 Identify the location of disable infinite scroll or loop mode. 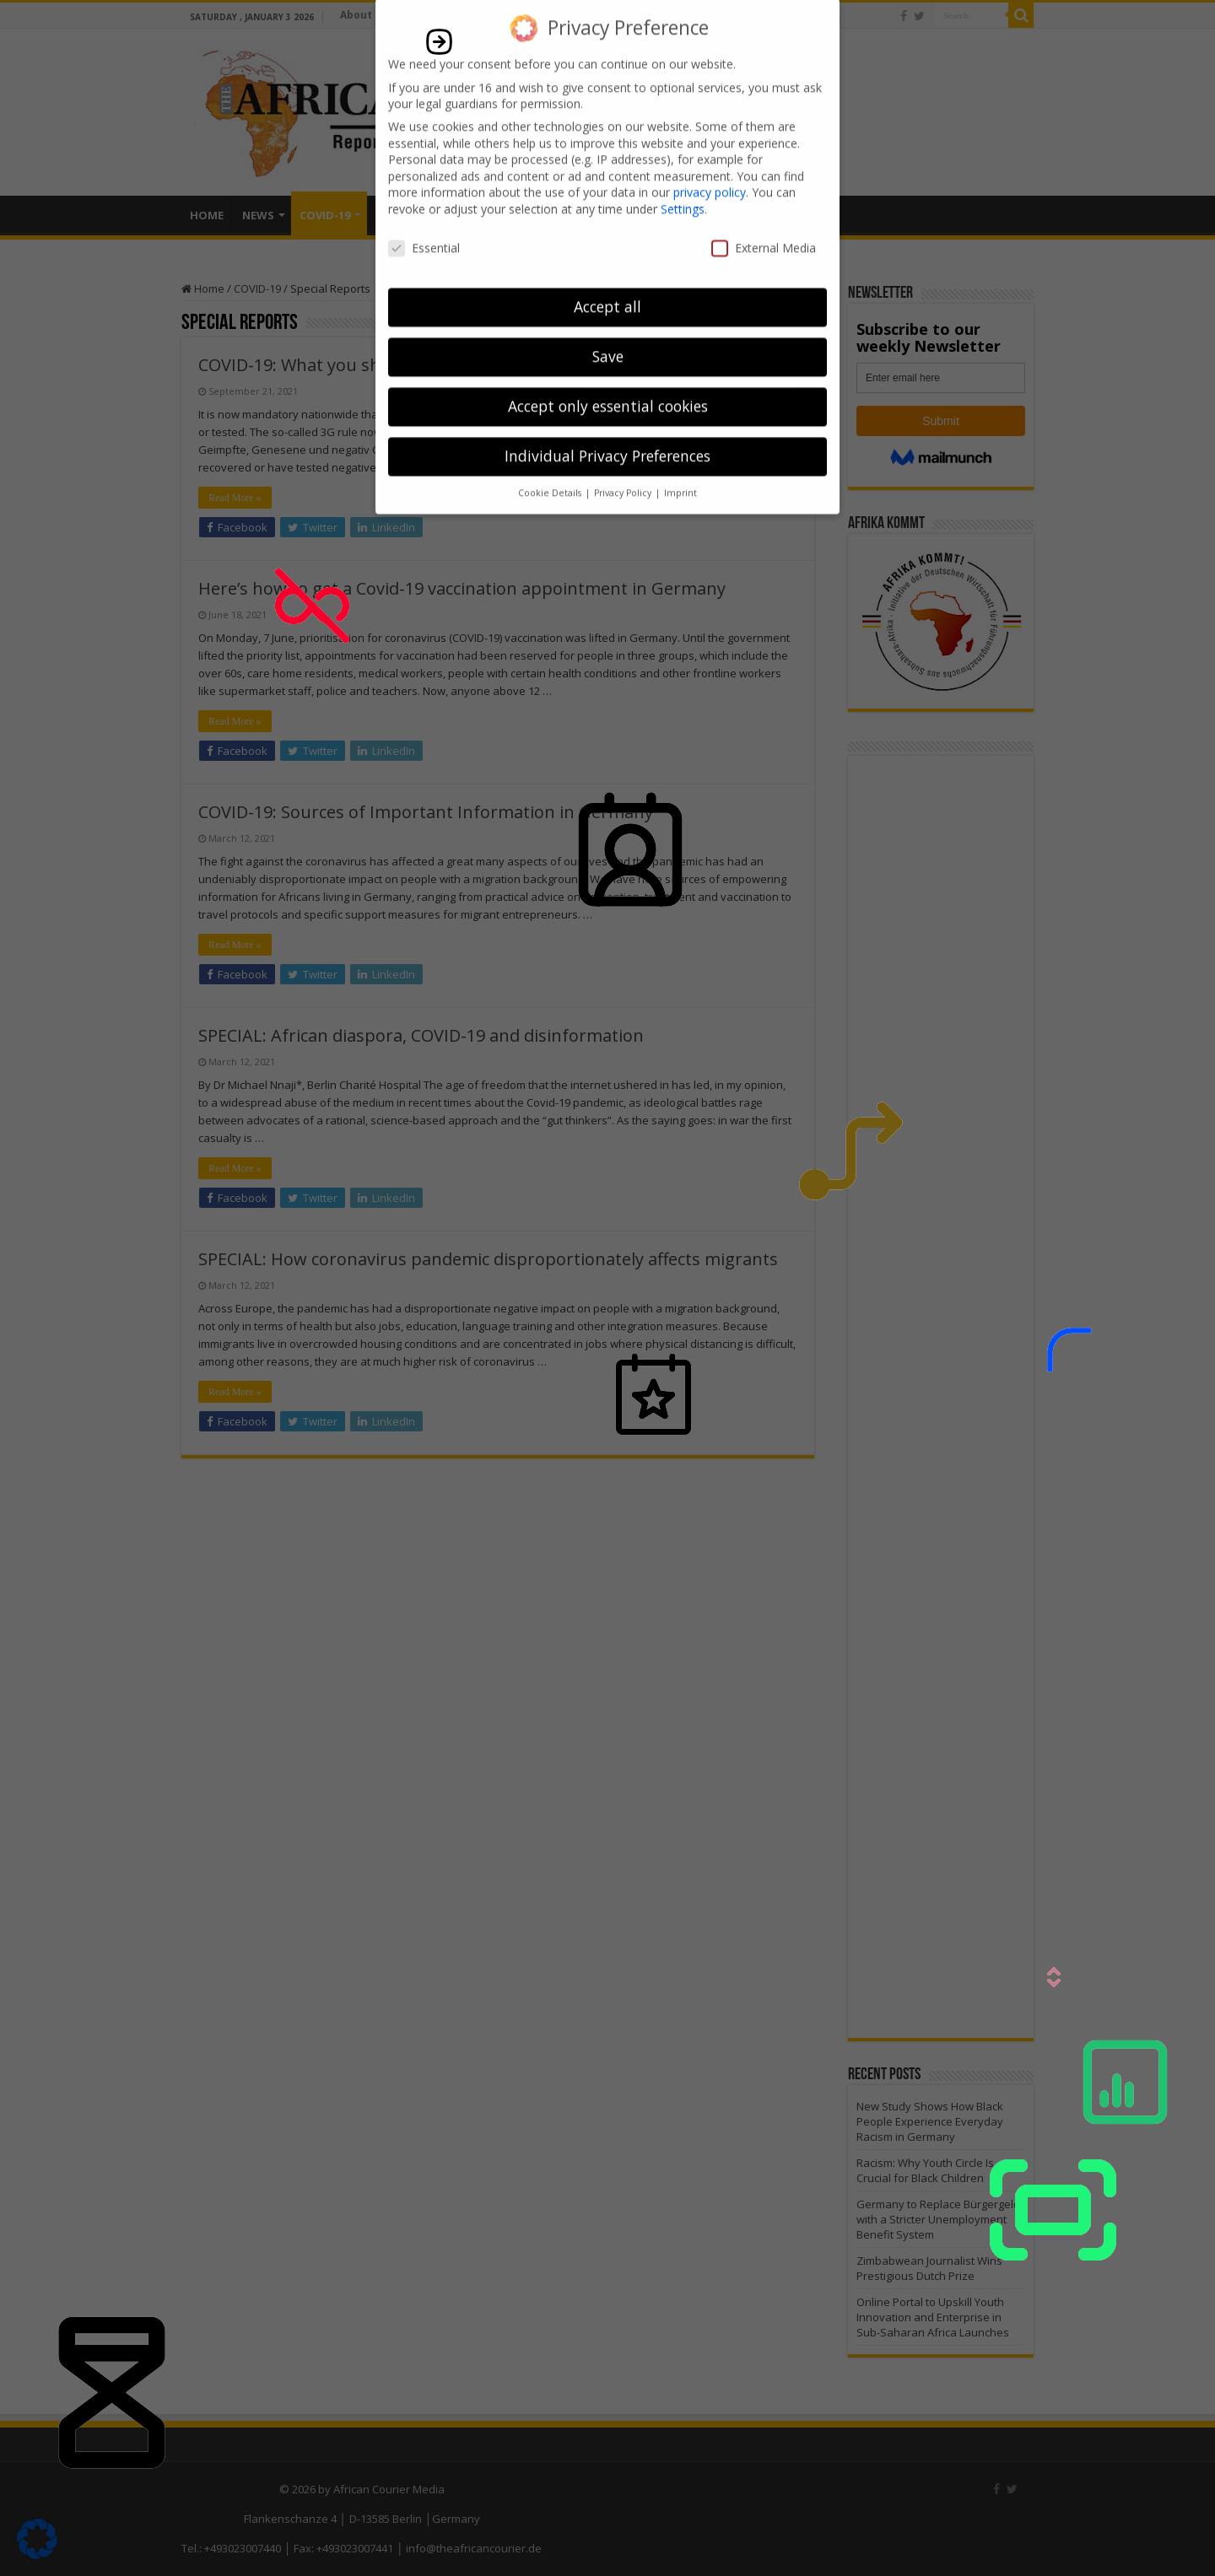
(312, 606).